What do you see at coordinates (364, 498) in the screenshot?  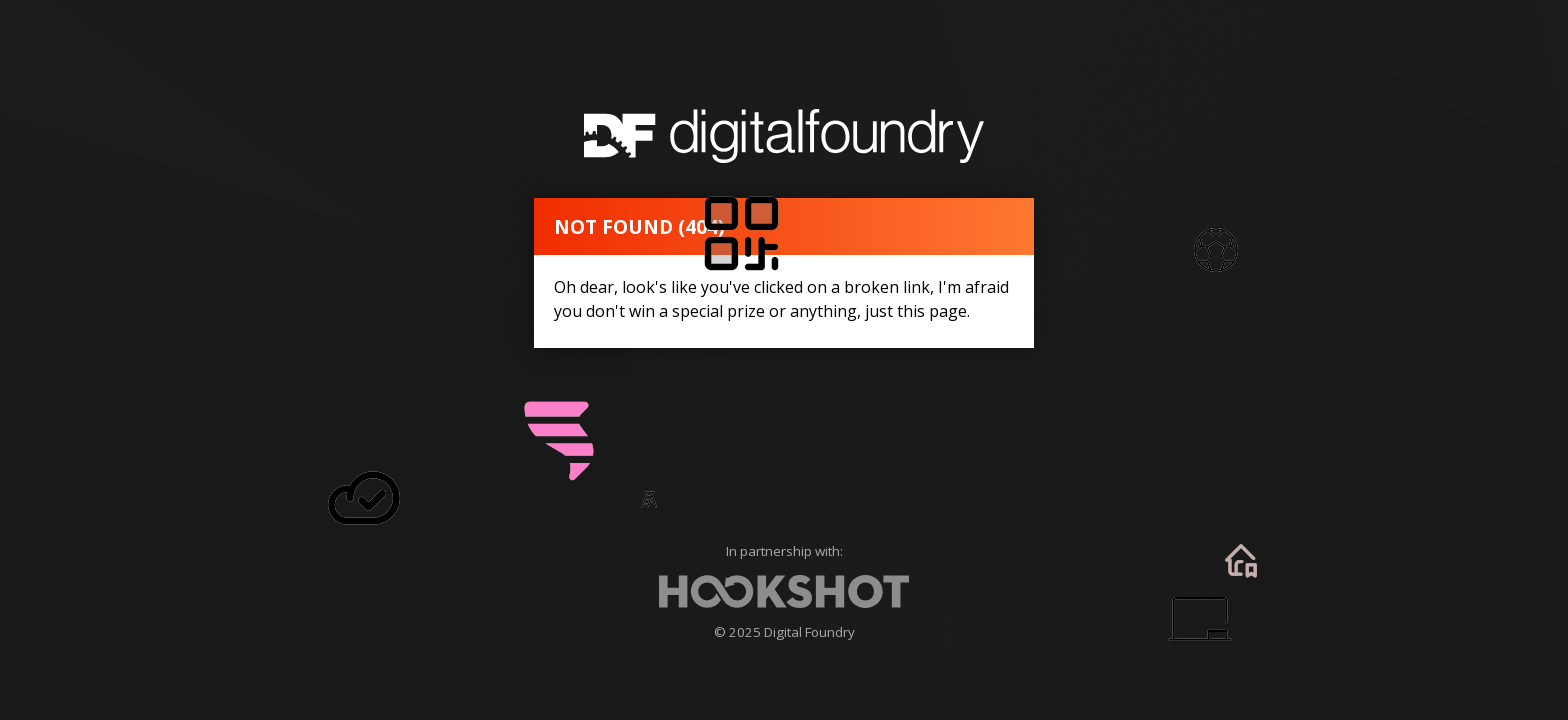 I see `file successfully uploaded to cloud storage` at bounding box center [364, 498].